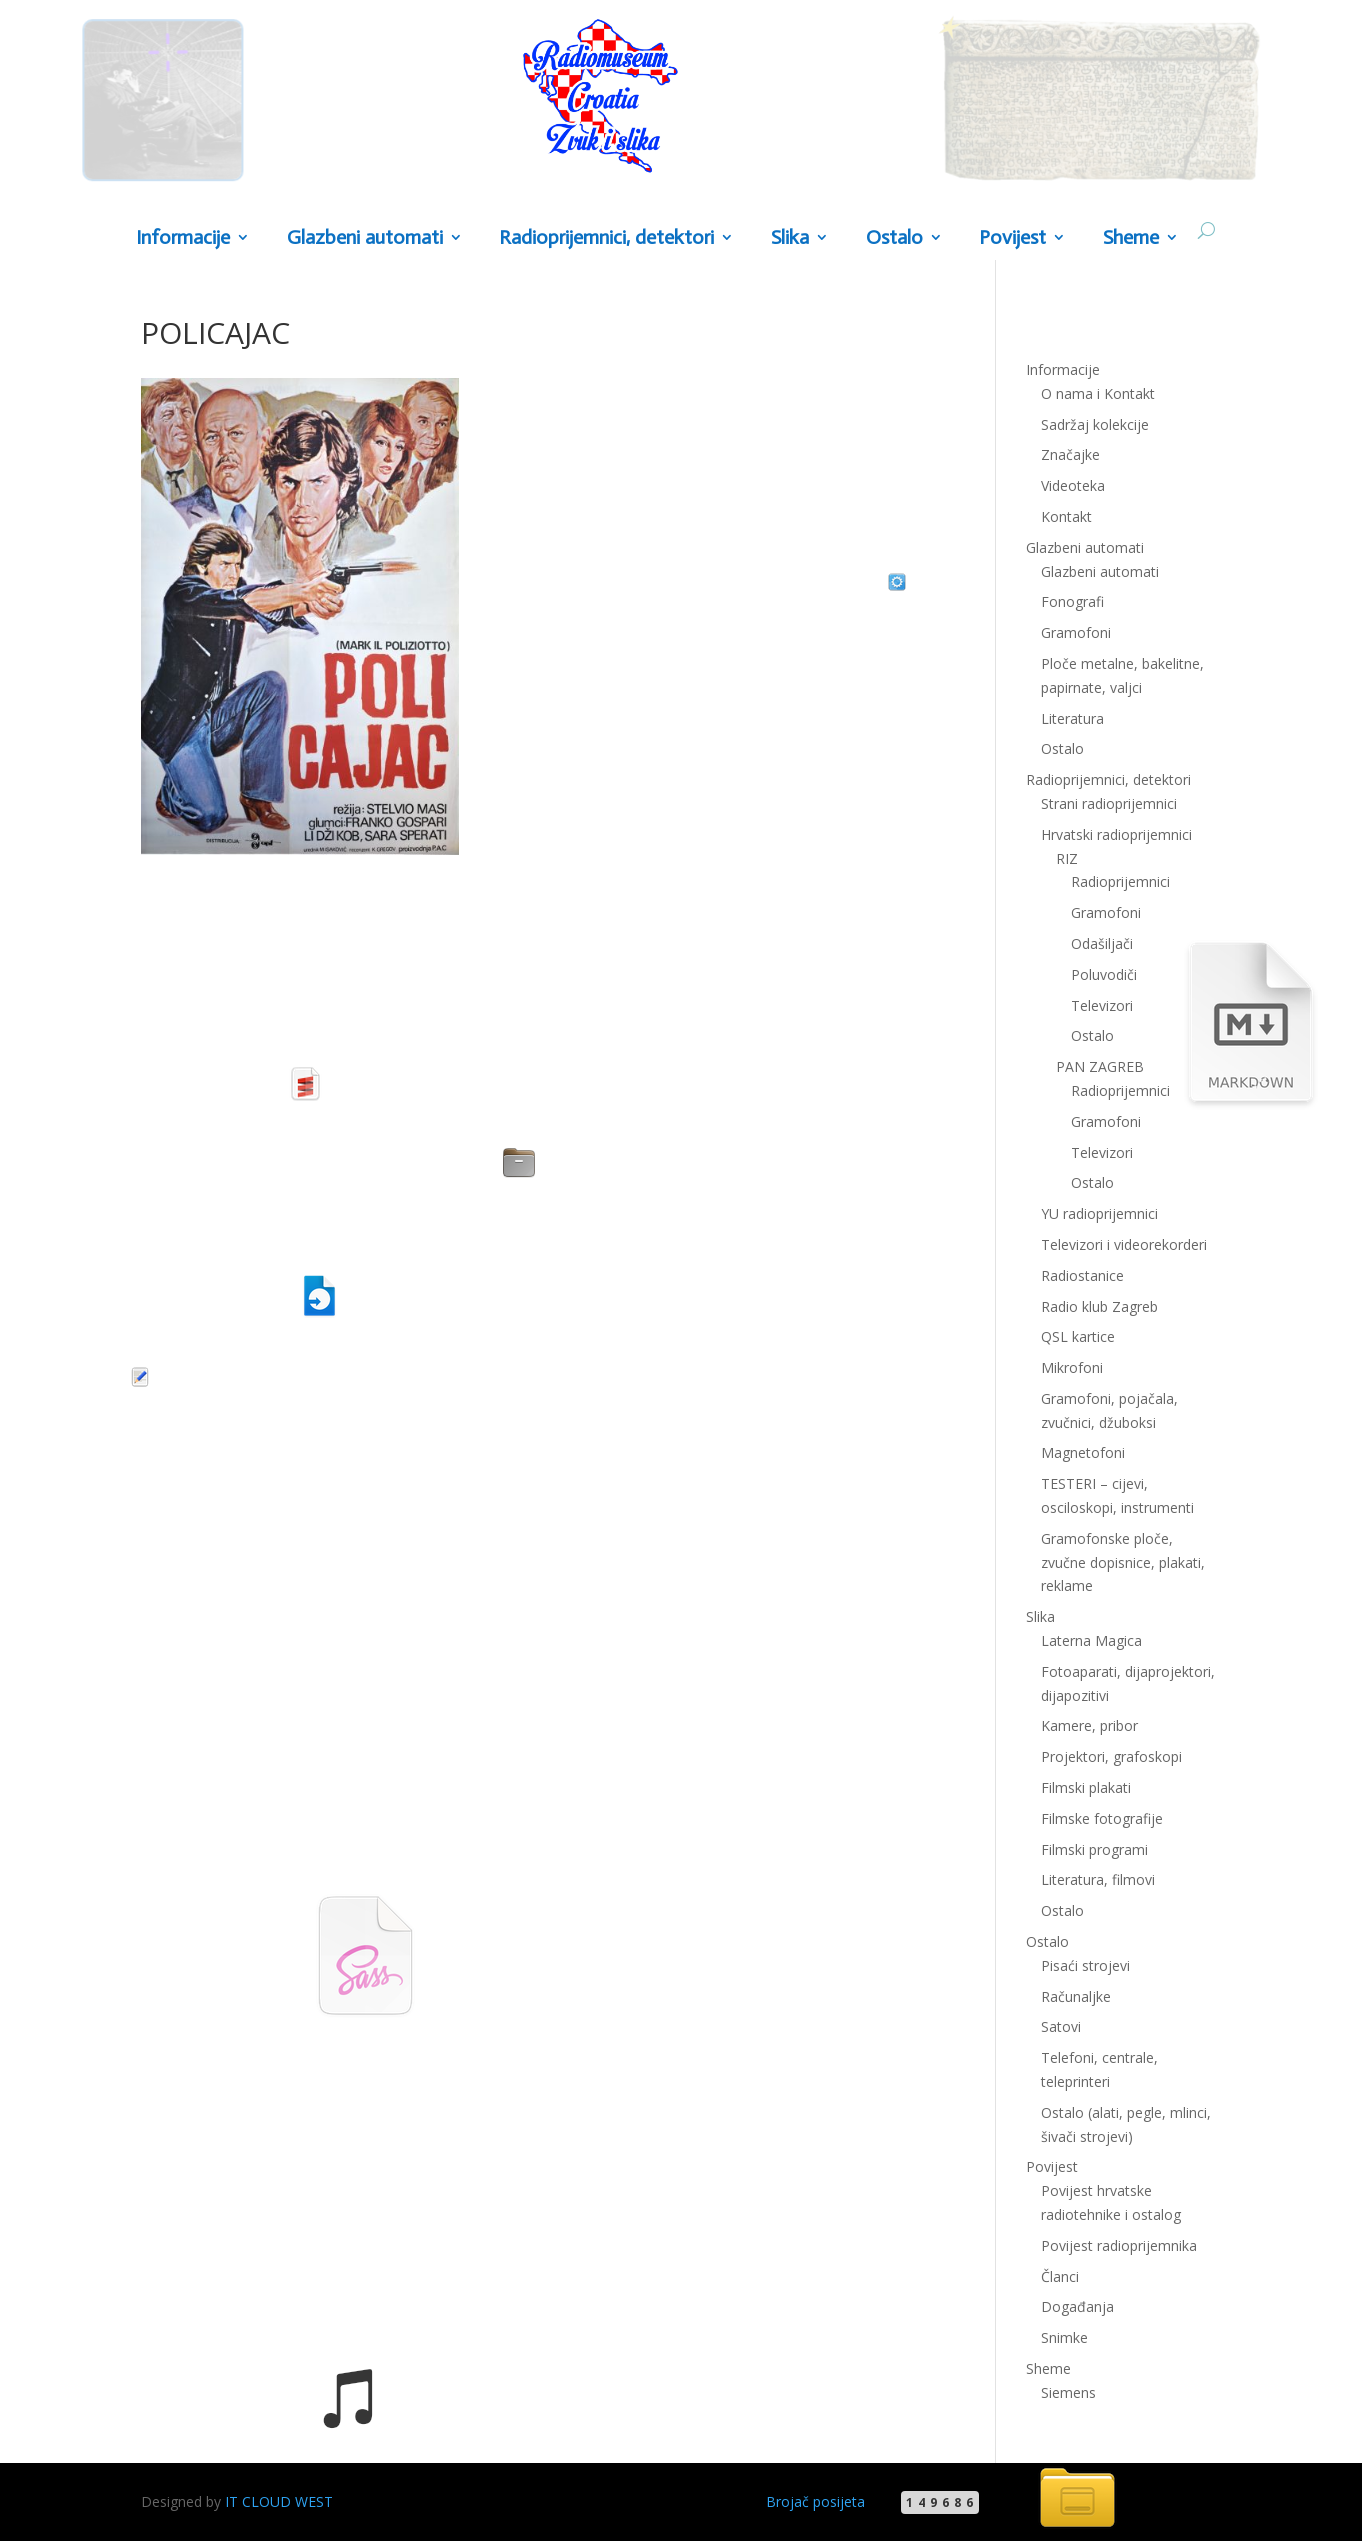 The width and height of the screenshot is (1362, 2541). Describe the element at coordinates (519, 1162) in the screenshot. I see `open the nautilus file manager` at that location.